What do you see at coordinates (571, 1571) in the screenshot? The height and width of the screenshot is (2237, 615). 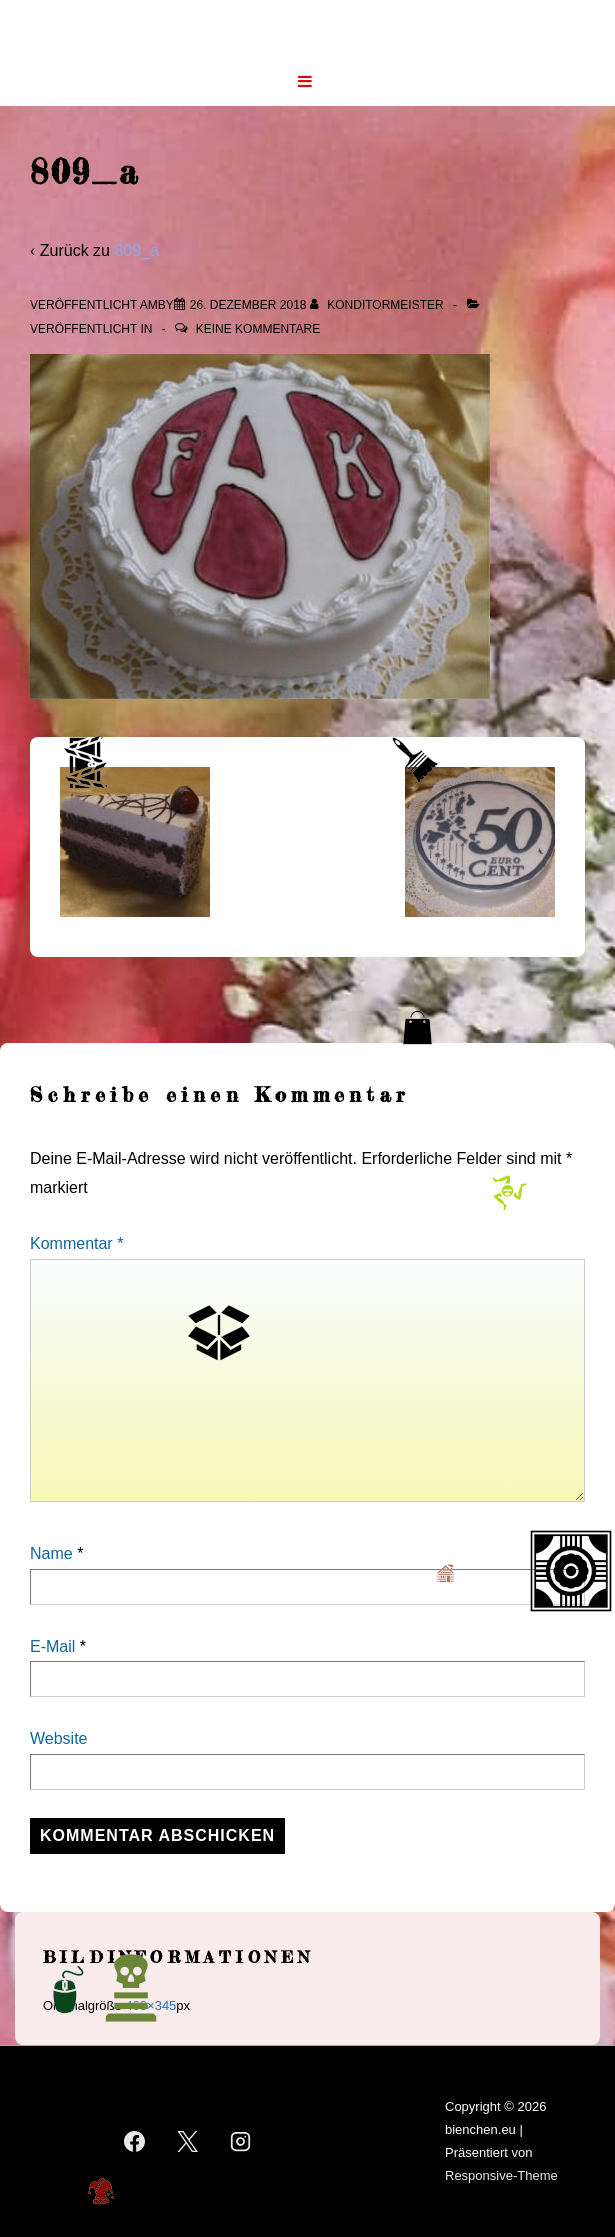 I see `decorative tile or pattern element` at bounding box center [571, 1571].